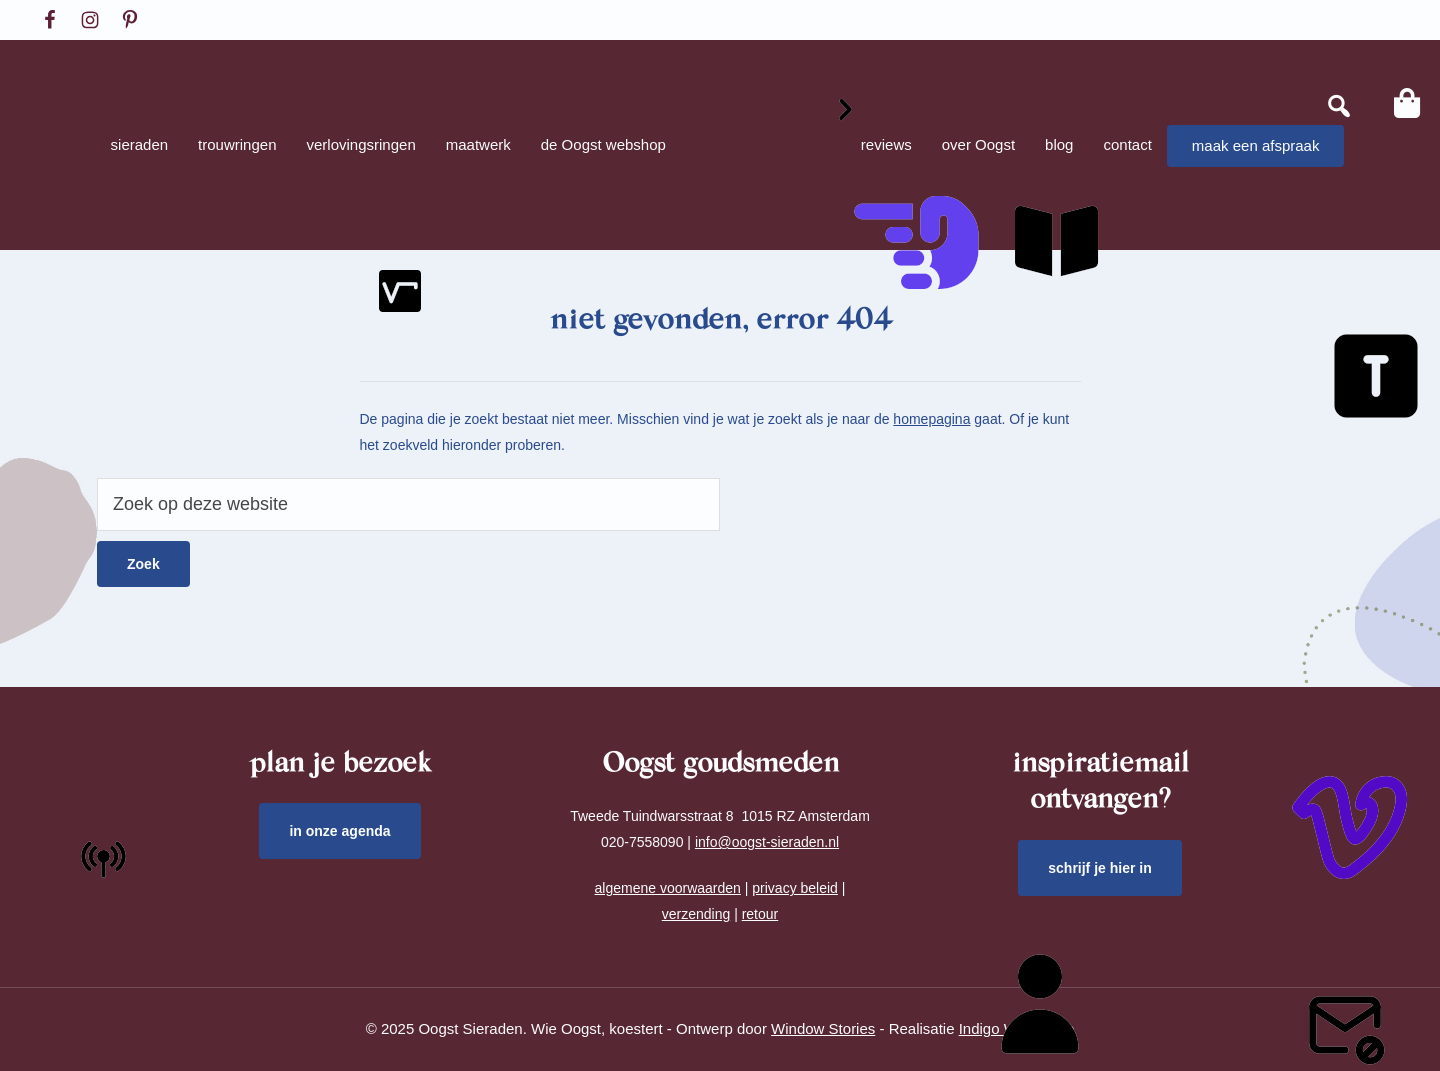  Describe the element at coordinates (1349, 827) in the screenshot. I see `open Vimeo app or website` at that location.